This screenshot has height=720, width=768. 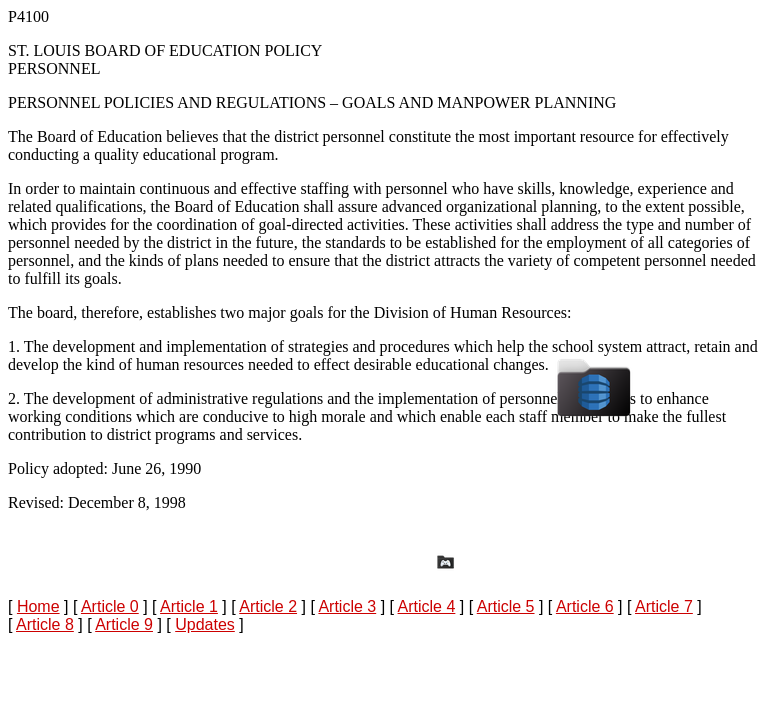 What do you see at coordinates (445, 562) in the screenshot?
I see `open microsoft games folder` at bounding box center [445, 562].